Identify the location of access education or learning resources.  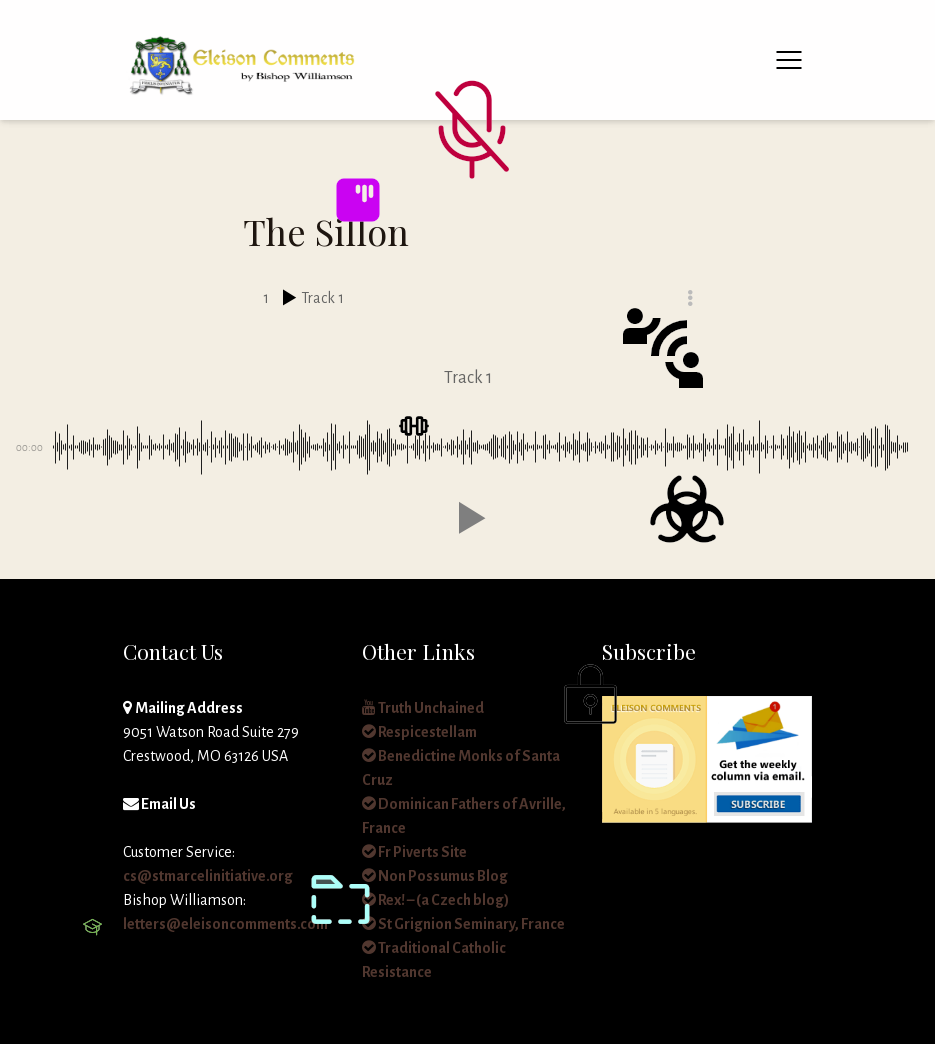
(92, 926).